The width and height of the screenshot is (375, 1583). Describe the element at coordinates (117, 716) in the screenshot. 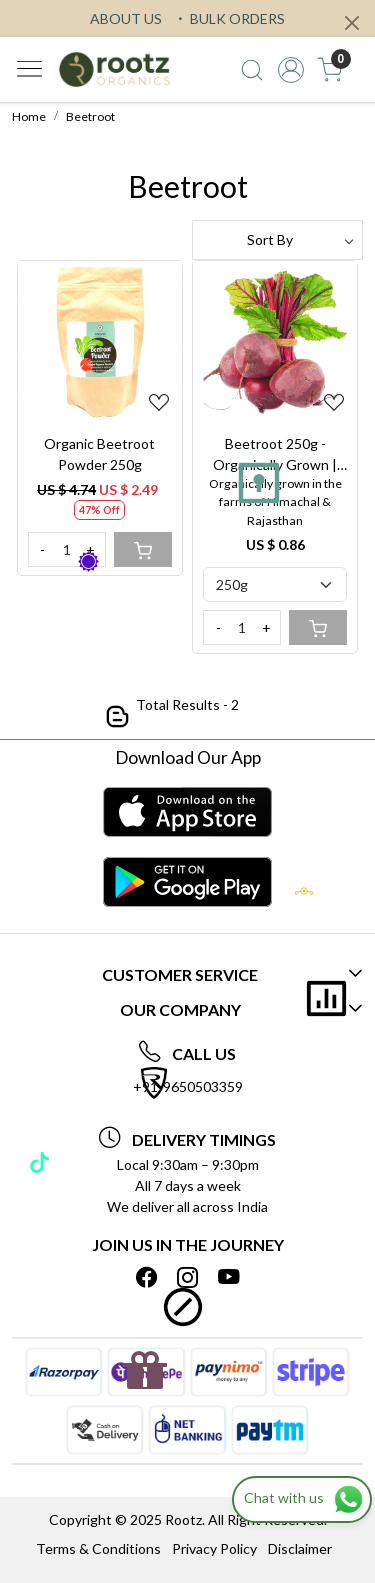

I see `open Blogger app` at that location.